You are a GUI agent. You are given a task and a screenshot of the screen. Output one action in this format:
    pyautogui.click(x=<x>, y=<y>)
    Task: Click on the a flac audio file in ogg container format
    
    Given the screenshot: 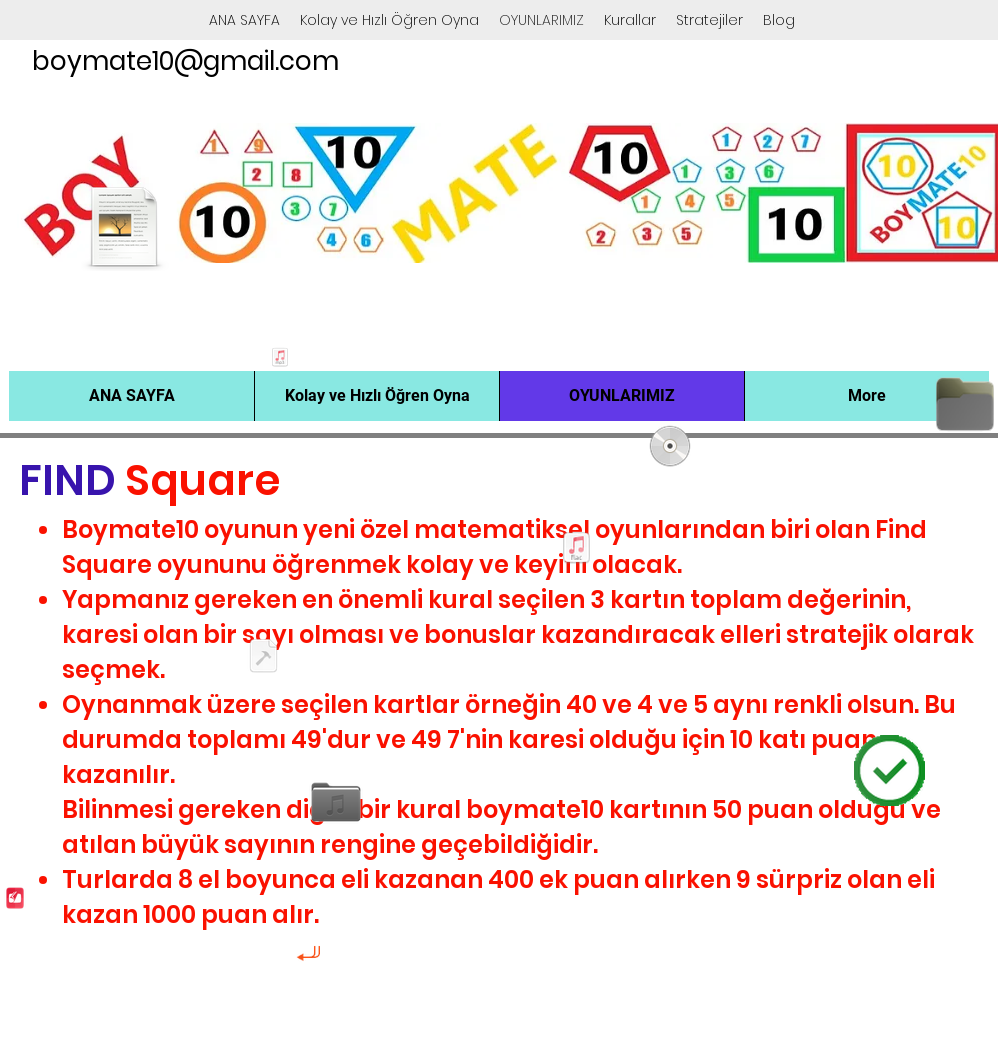 What is the action you would take?
    pyautogui.click(x=576, y=547)
    